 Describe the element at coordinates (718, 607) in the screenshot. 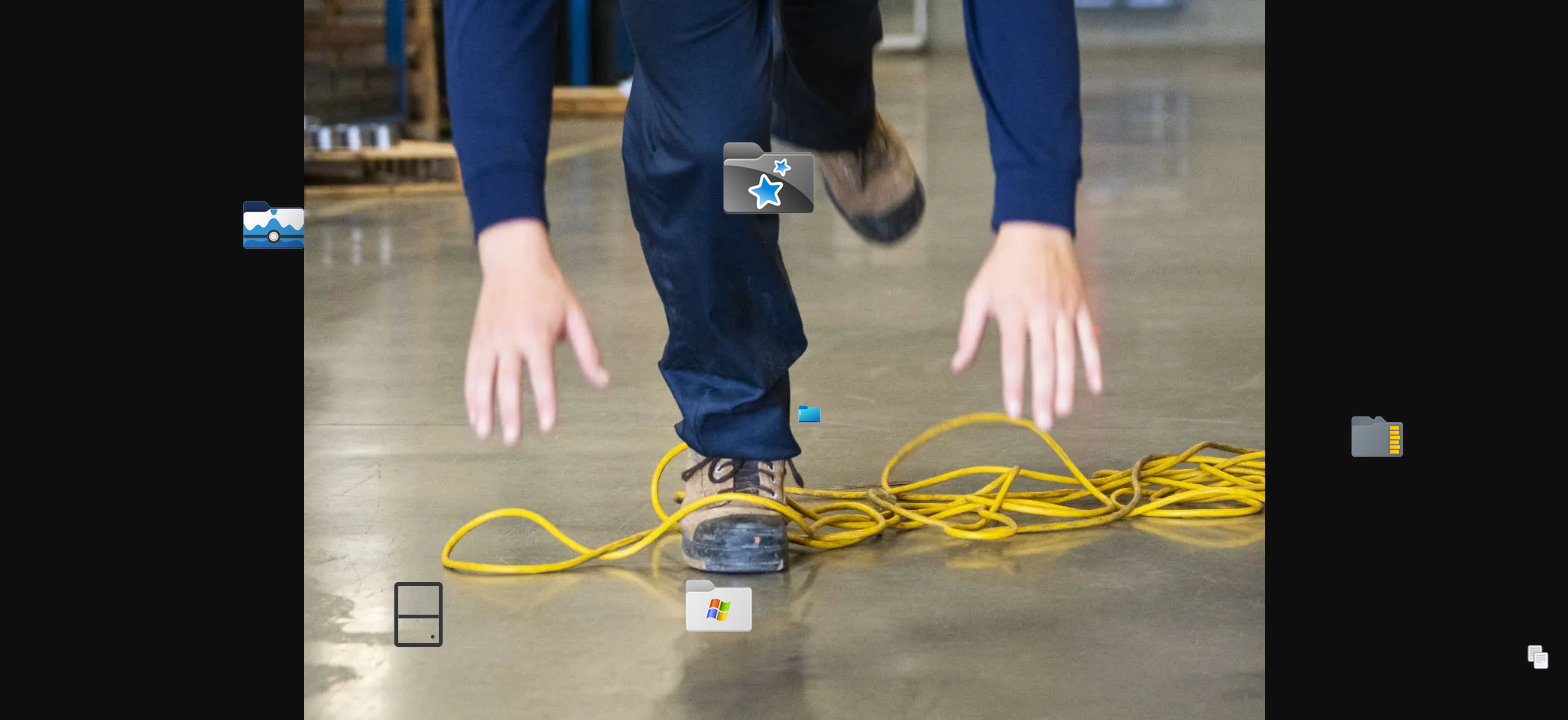

I see `open folder containing windows xp files or programs` at that location.